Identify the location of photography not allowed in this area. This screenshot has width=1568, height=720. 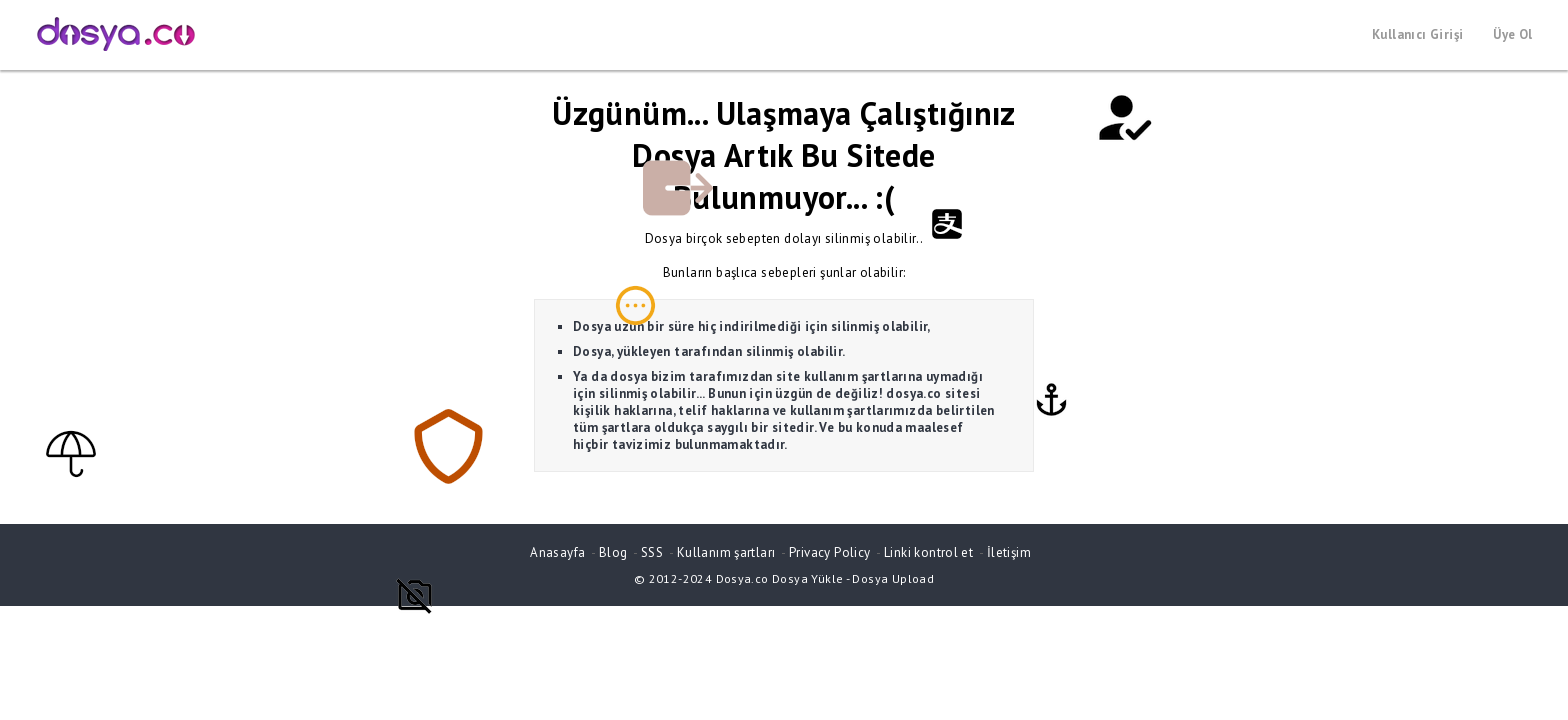
(415, 595).